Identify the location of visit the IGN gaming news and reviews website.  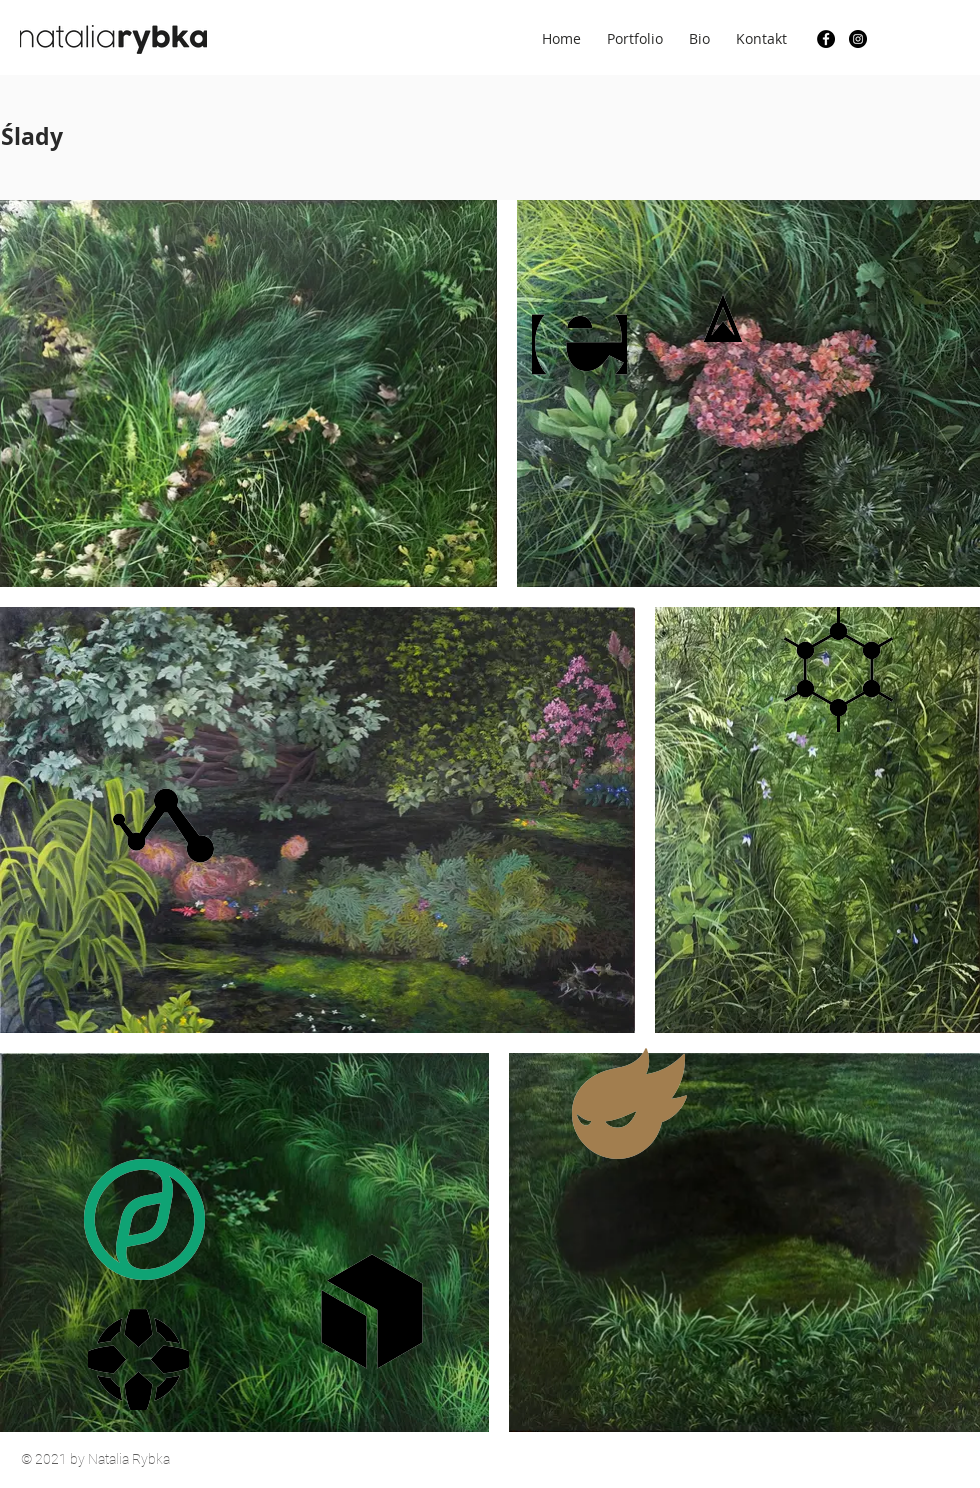
(138, 1359).